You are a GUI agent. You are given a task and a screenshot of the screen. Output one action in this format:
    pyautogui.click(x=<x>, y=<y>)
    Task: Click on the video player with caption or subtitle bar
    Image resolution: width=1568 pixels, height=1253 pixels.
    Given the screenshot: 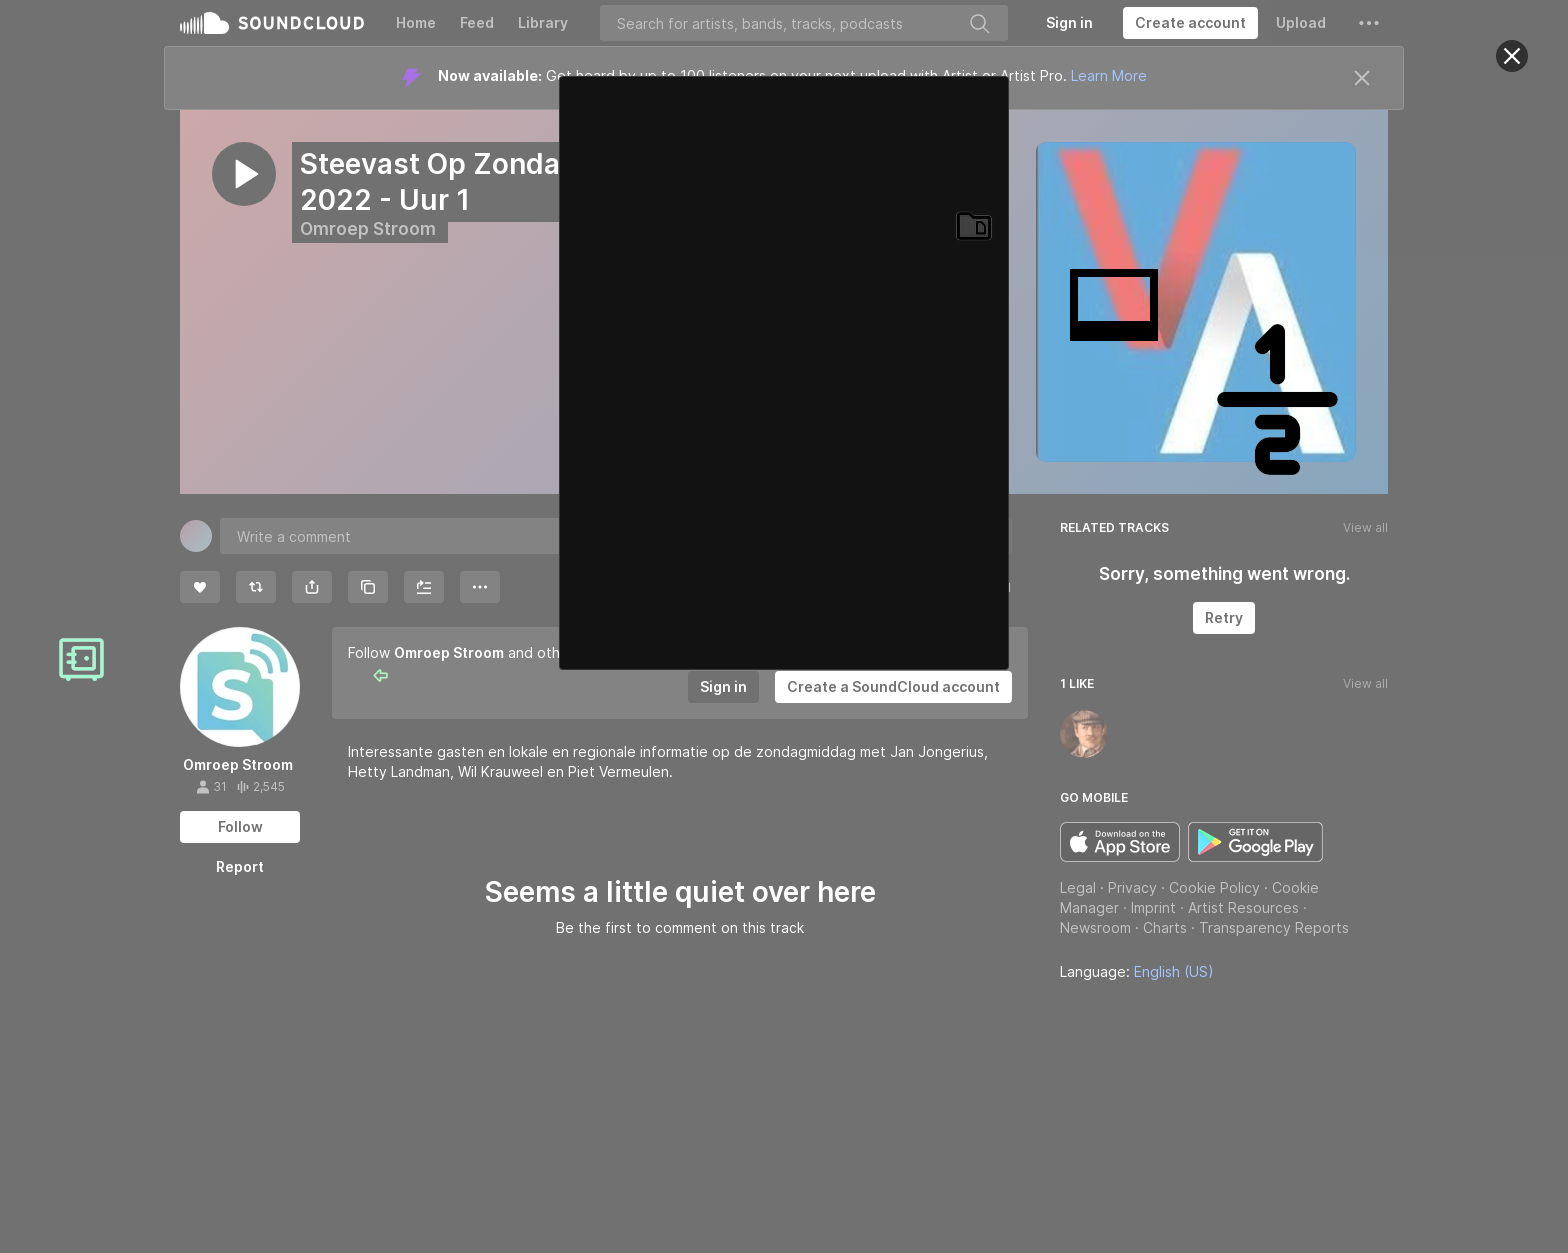 What is the action you would take?
    pyautogui.click(x=1114, y=305)
    